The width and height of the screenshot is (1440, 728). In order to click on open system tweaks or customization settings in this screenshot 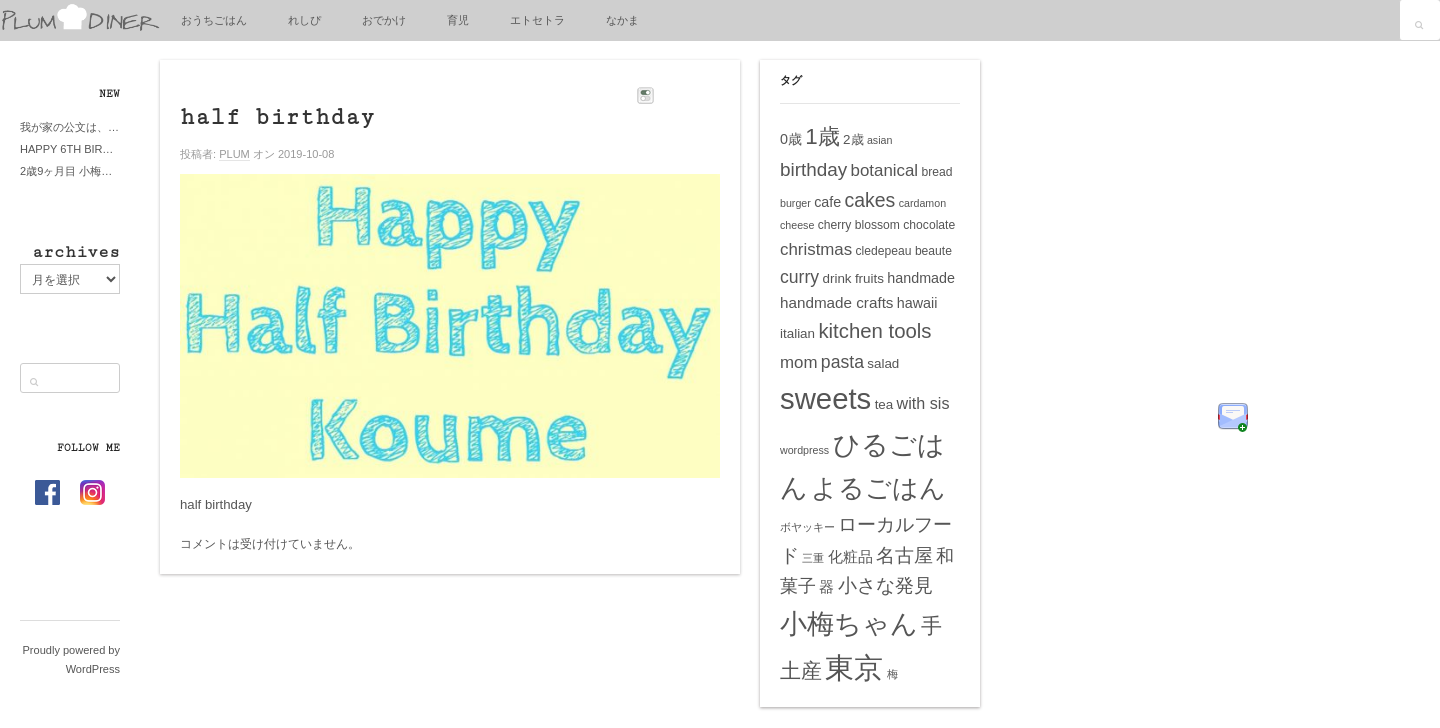, I will do `click(645, 95)`.